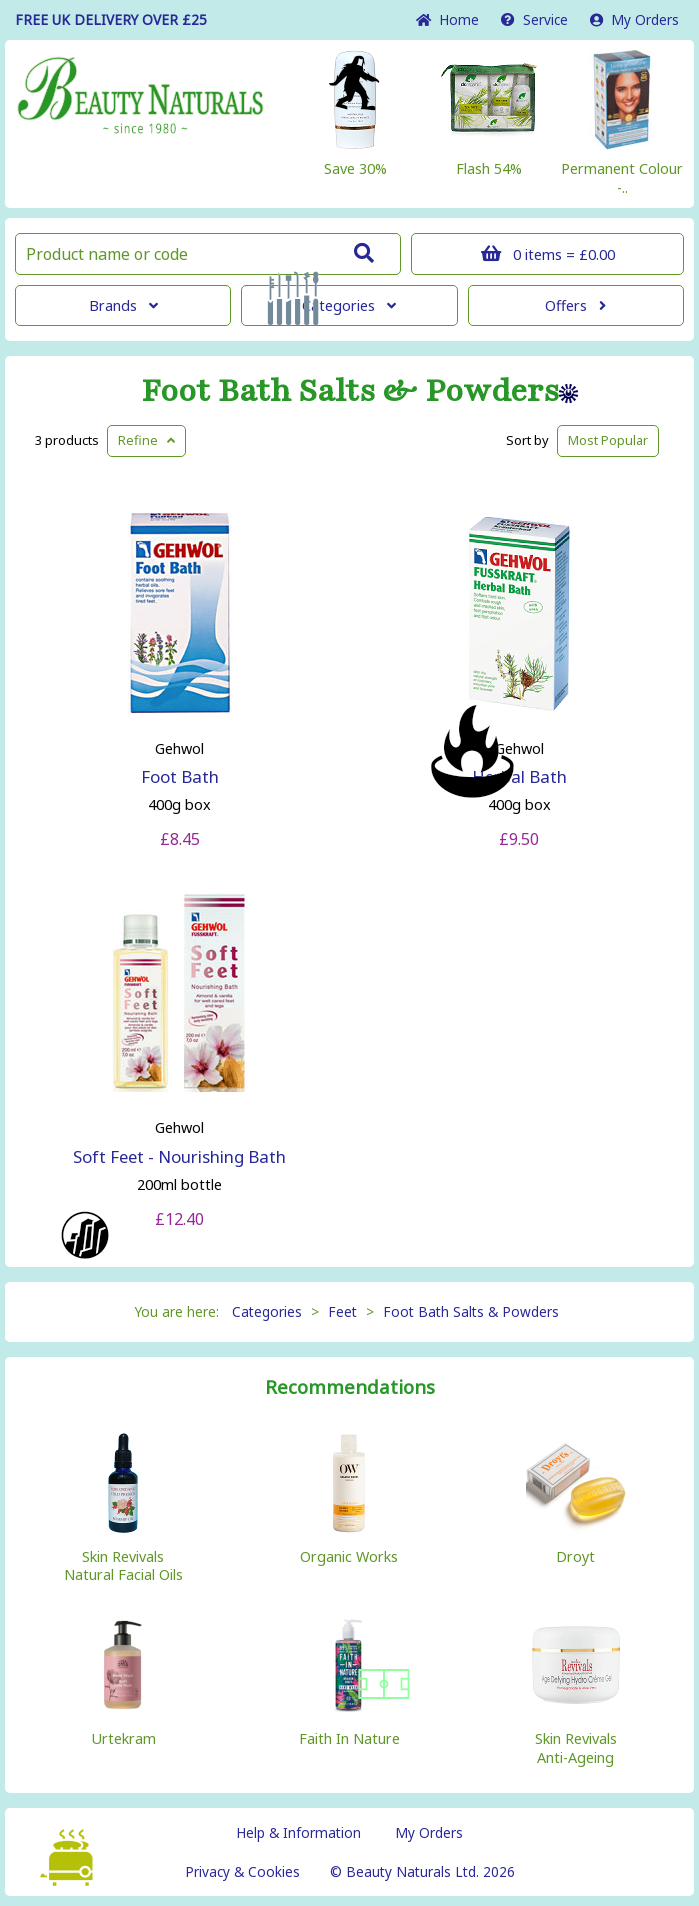  I want to click on sasquatch or bigfoot character selection, so click(354, 83).